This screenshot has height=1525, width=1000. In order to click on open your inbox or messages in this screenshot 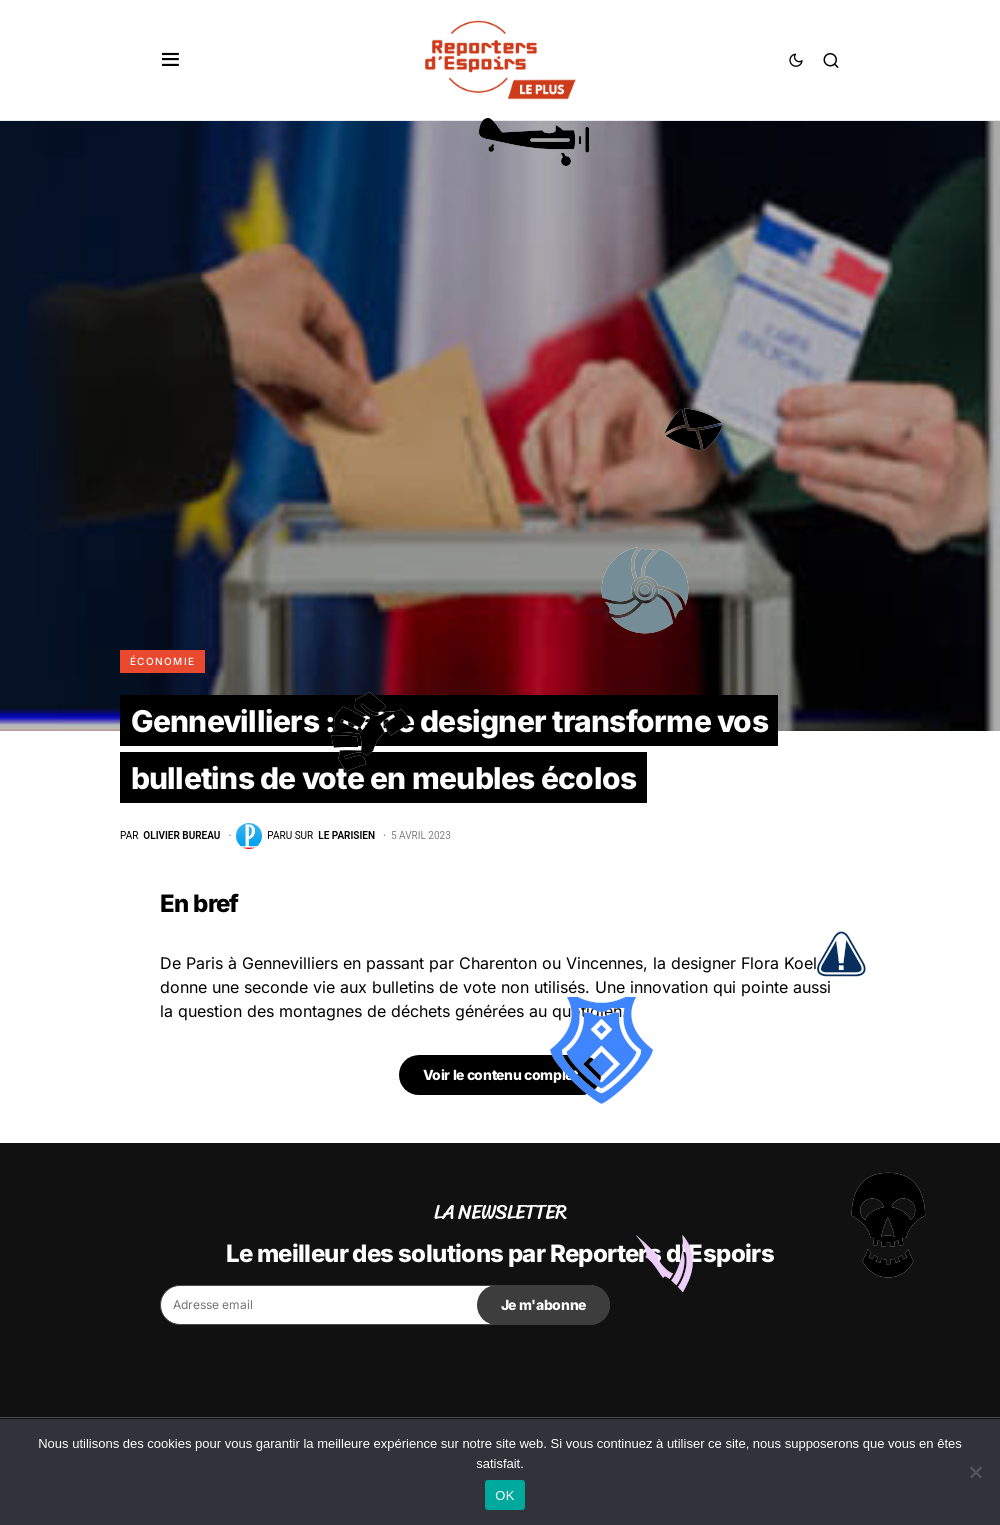, I will do `click(693, 430)`.